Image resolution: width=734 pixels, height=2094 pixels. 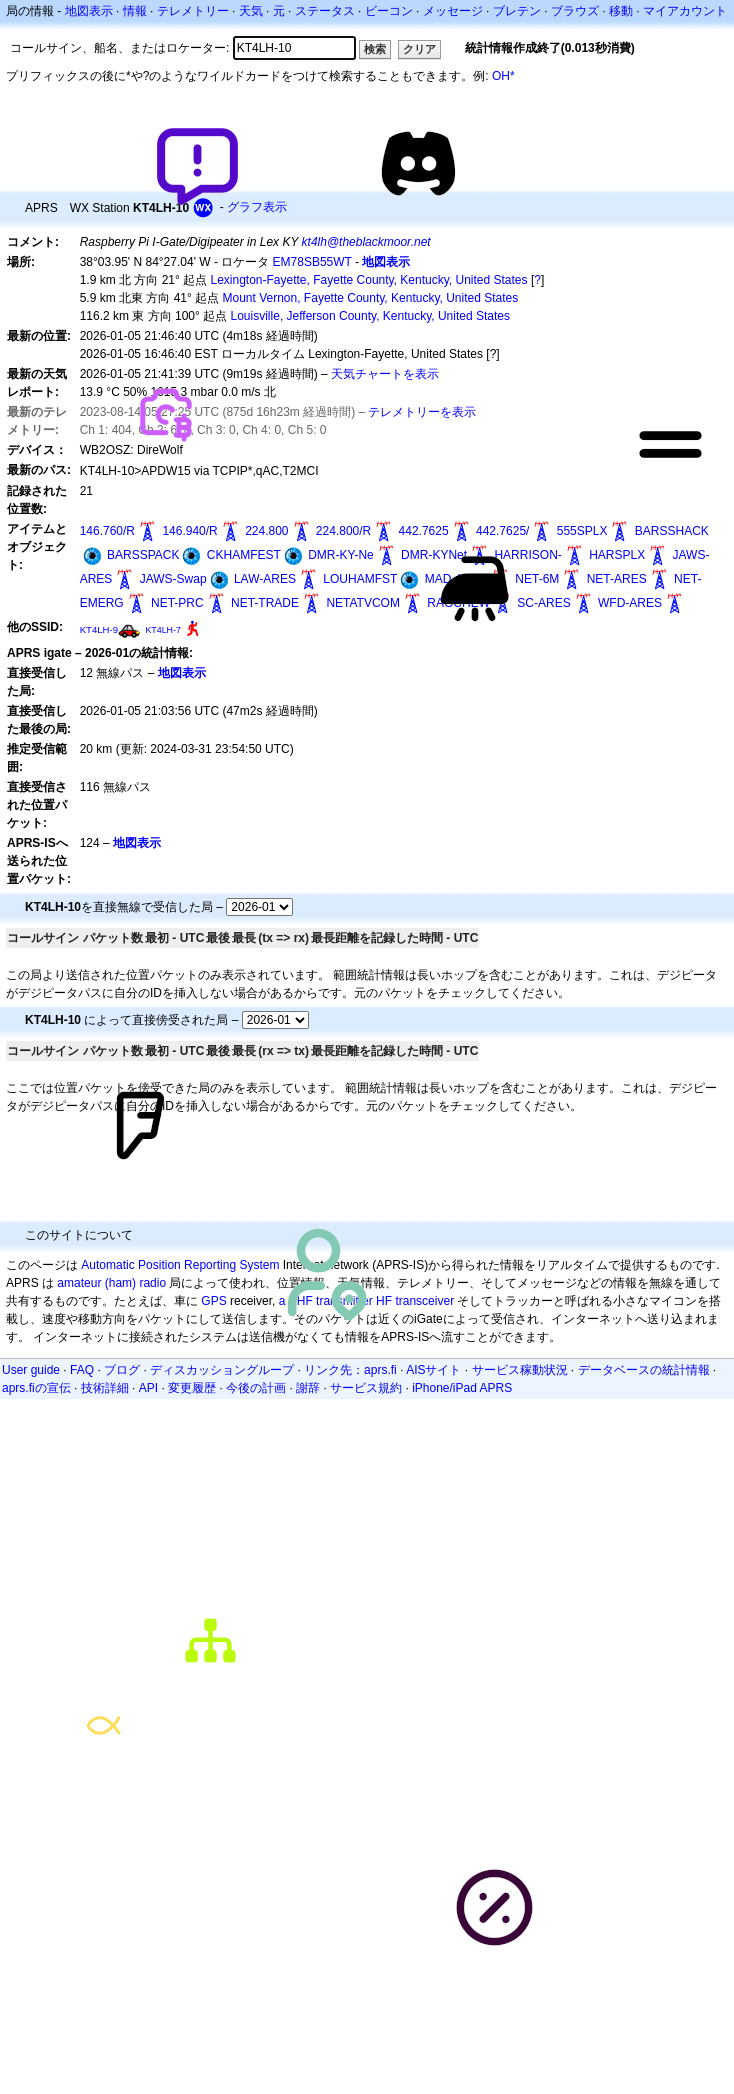 What do you see at coordinates (475, 587) in the screenshot?
I see `indicates steam ironing setting` at bounding box center [475, 587].